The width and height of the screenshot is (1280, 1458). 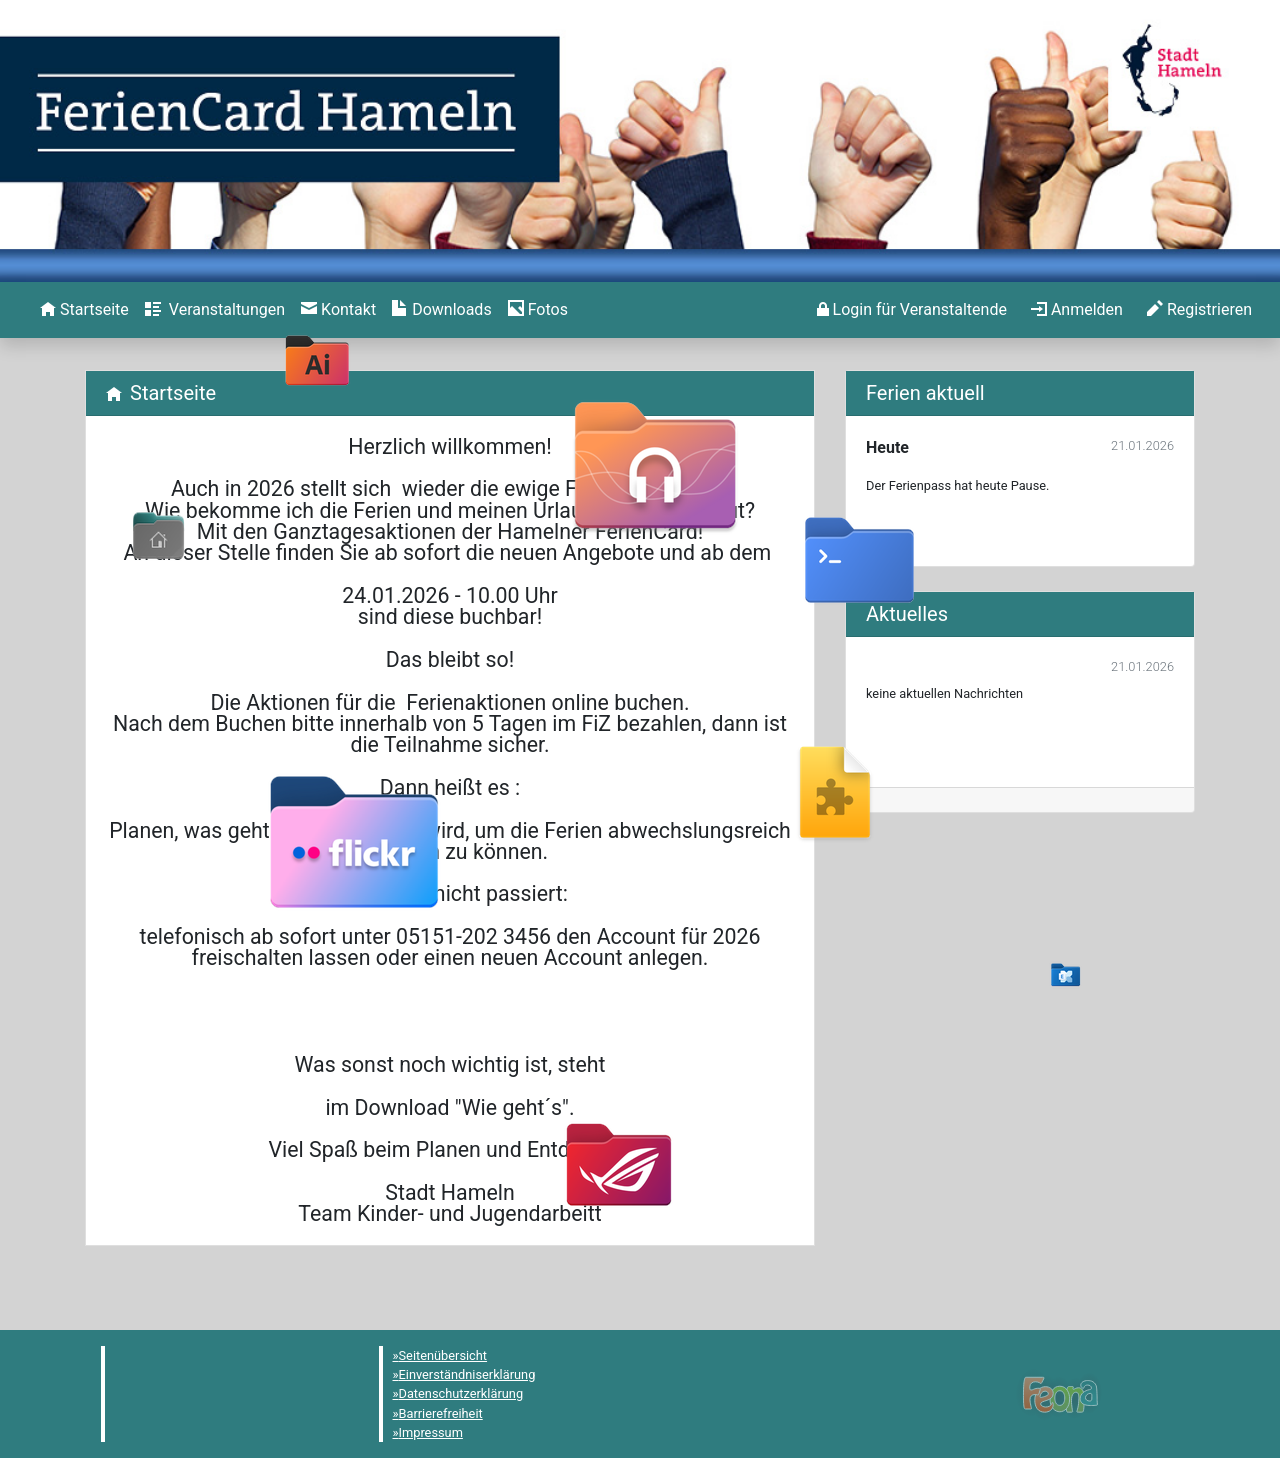 I want to click on access your home folder, so click(x=158, y=535).